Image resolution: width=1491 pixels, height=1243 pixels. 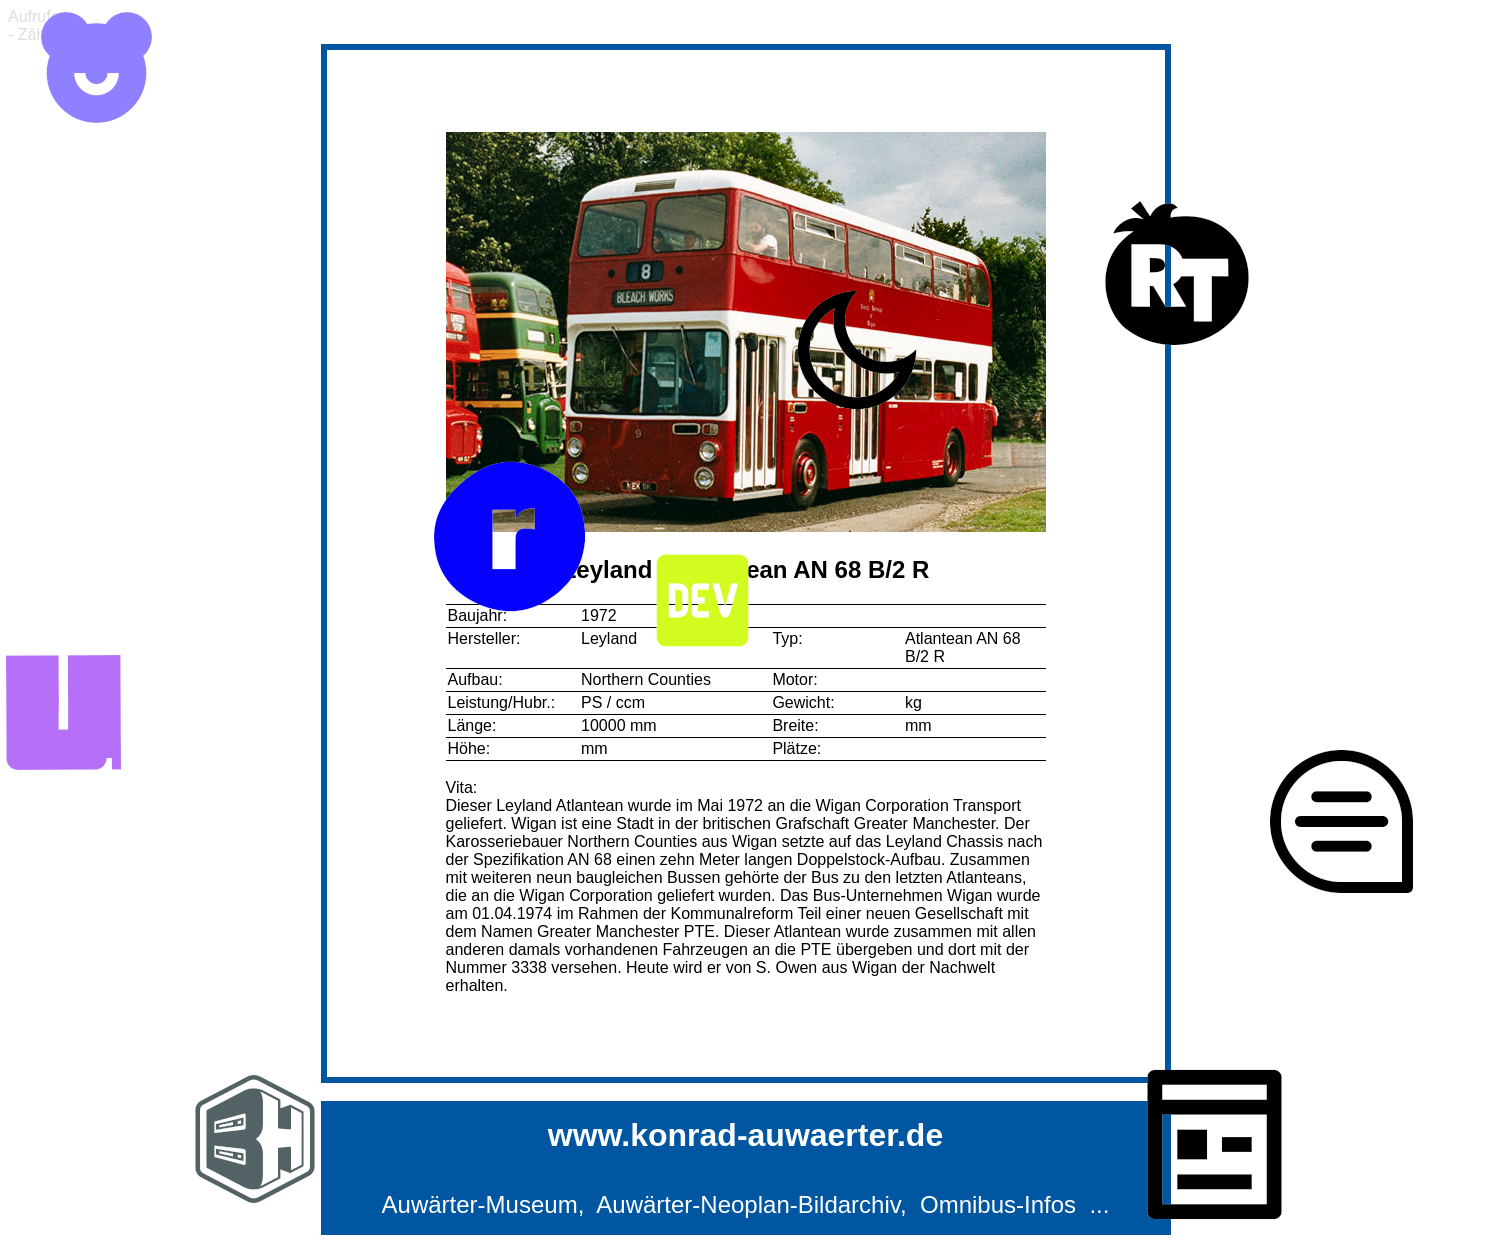 I want to click on visit rotten tomatoes website, so click(x=1177, y=273).